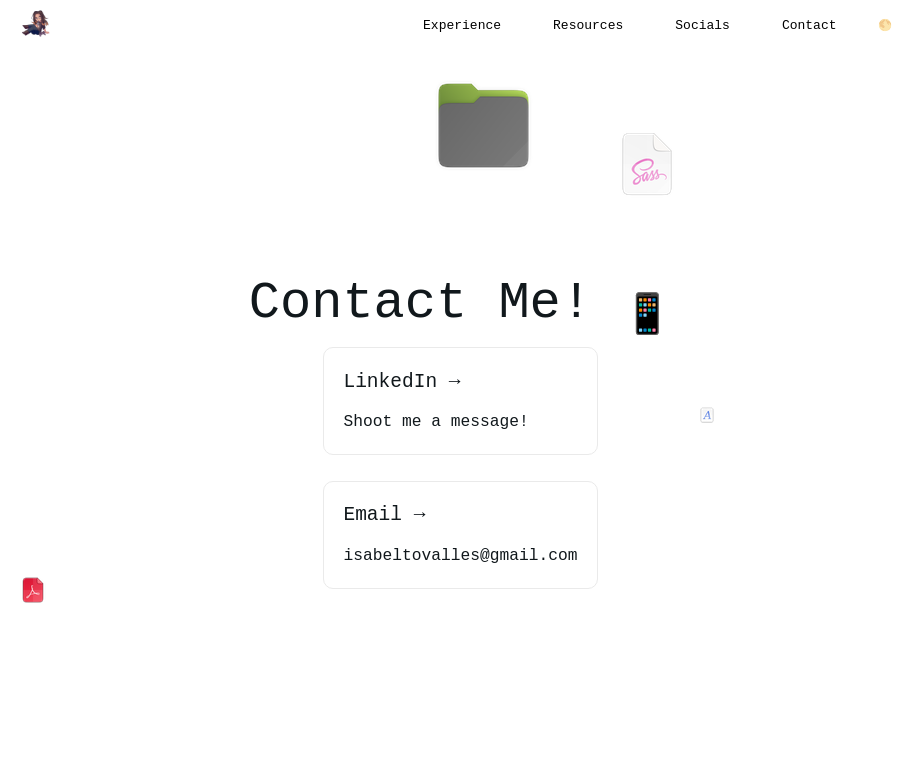  I want to click on a compressed pdf document file, so click(33, 590).